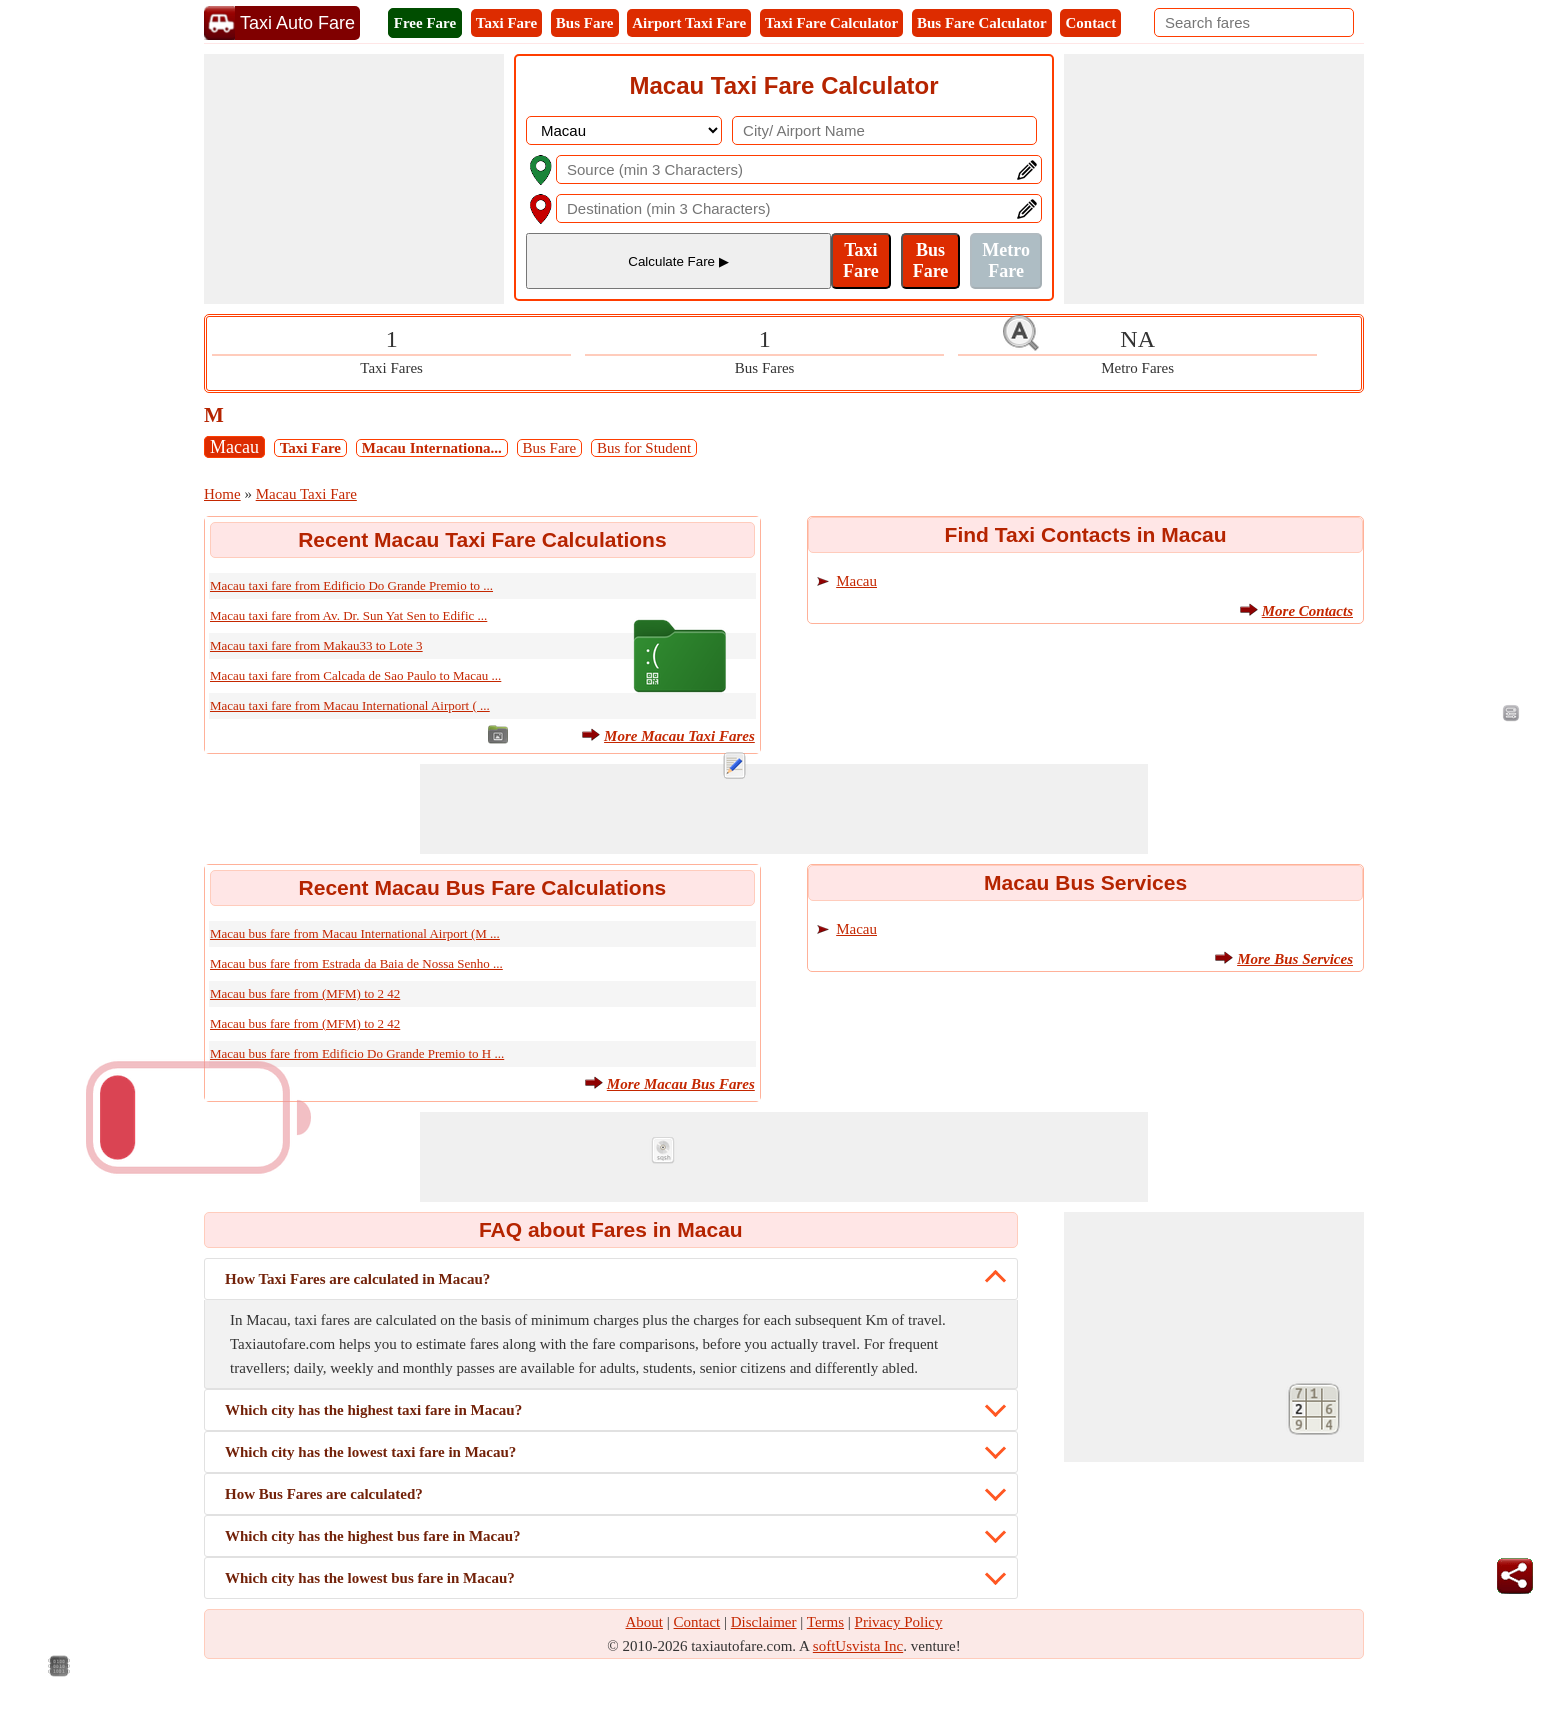  What do you see at coordinates (734, 765) in the screenshot?
I see `open the text editor app` at bounding box center [734, 765].